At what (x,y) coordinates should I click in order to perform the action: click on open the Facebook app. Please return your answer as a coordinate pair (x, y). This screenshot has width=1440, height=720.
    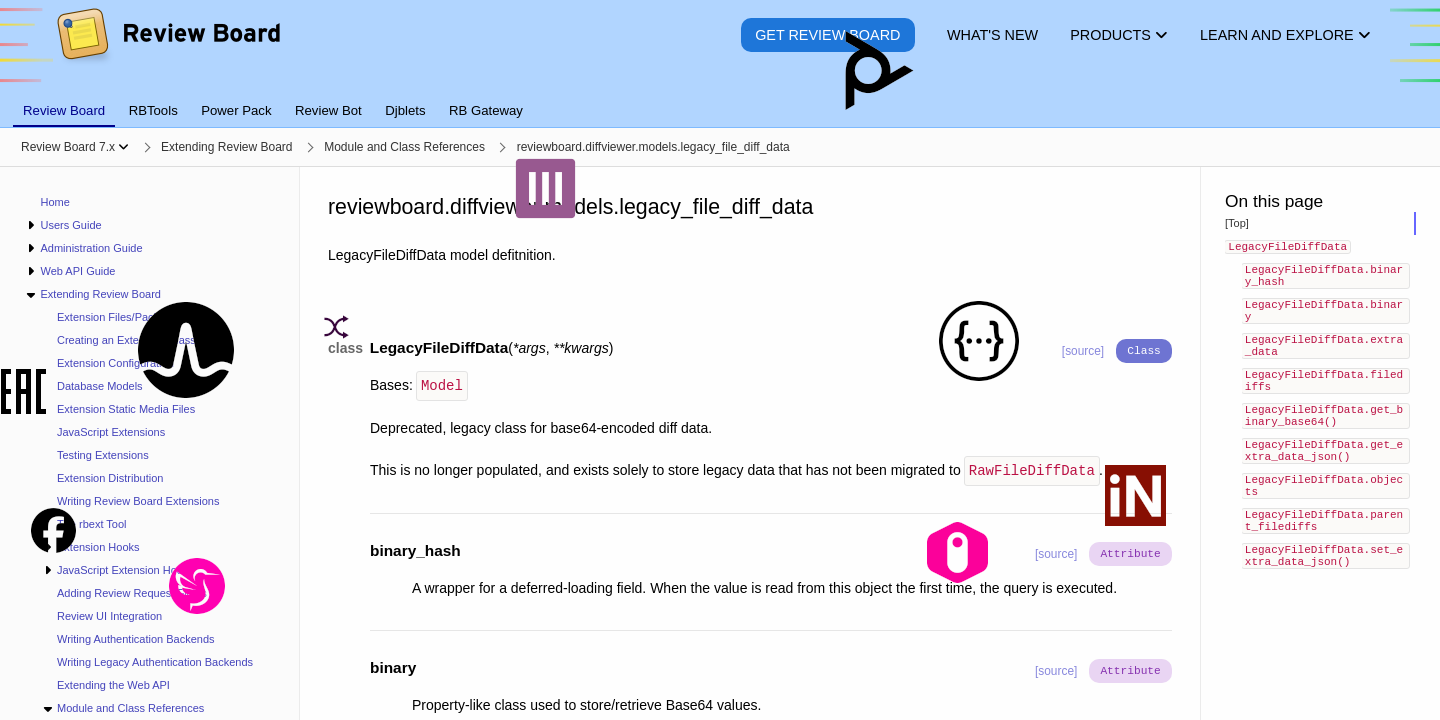
    Looking at the image, I should click on (53, 530).